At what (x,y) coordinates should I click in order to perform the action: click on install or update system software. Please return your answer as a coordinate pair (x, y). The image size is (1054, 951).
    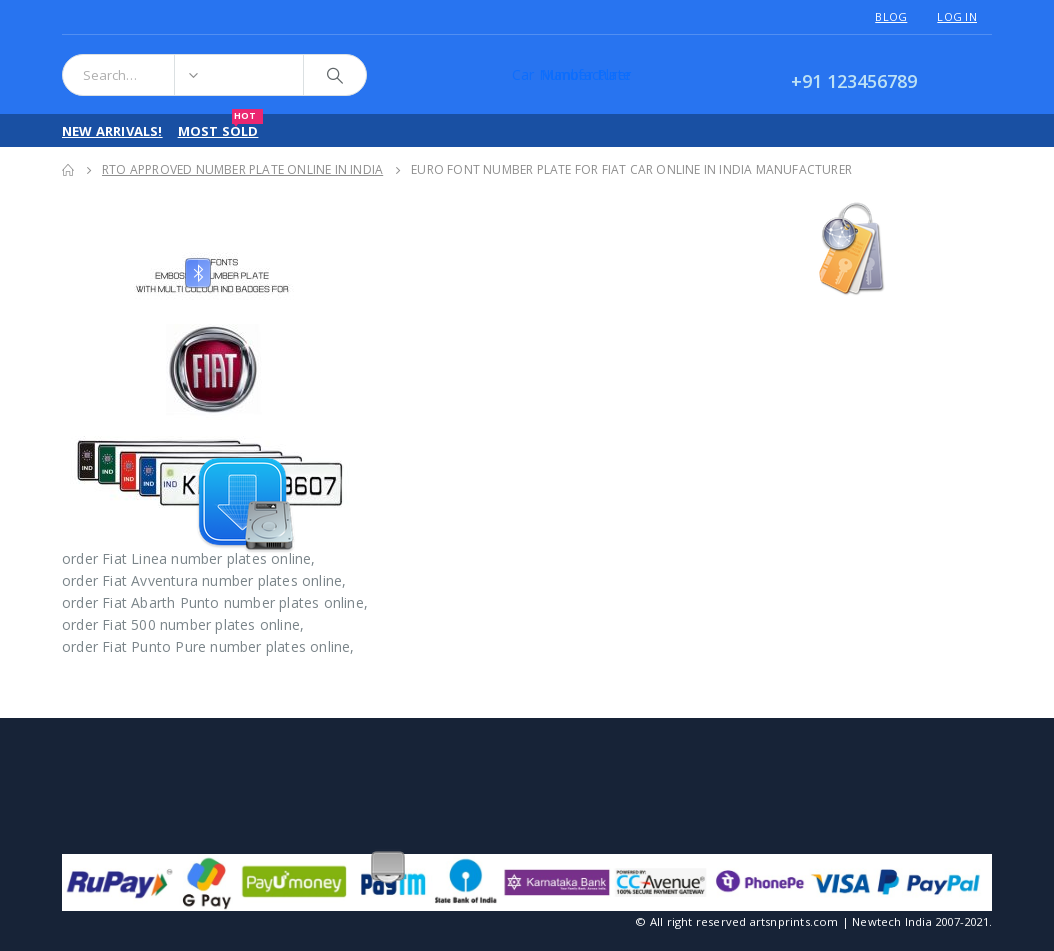
    Looking at the image, I should click on (242, 501).